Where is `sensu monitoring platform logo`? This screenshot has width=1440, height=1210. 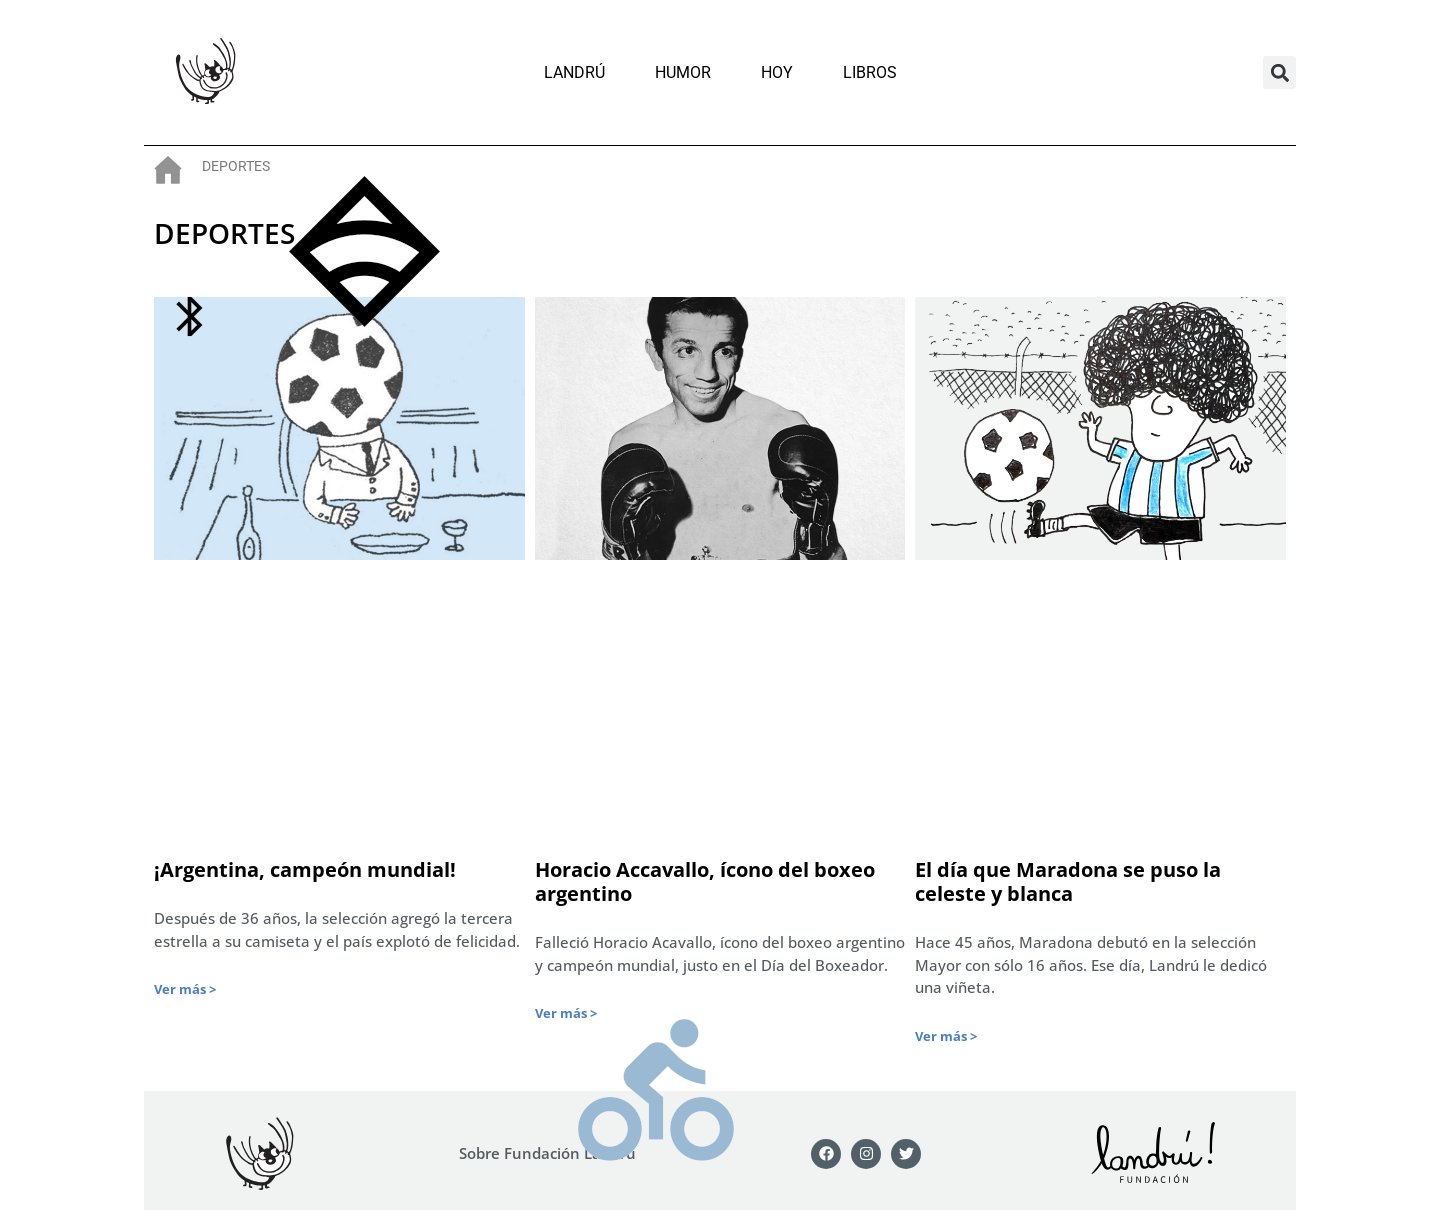
sensu monitoring platform logo is located at coordinates (364, 251).